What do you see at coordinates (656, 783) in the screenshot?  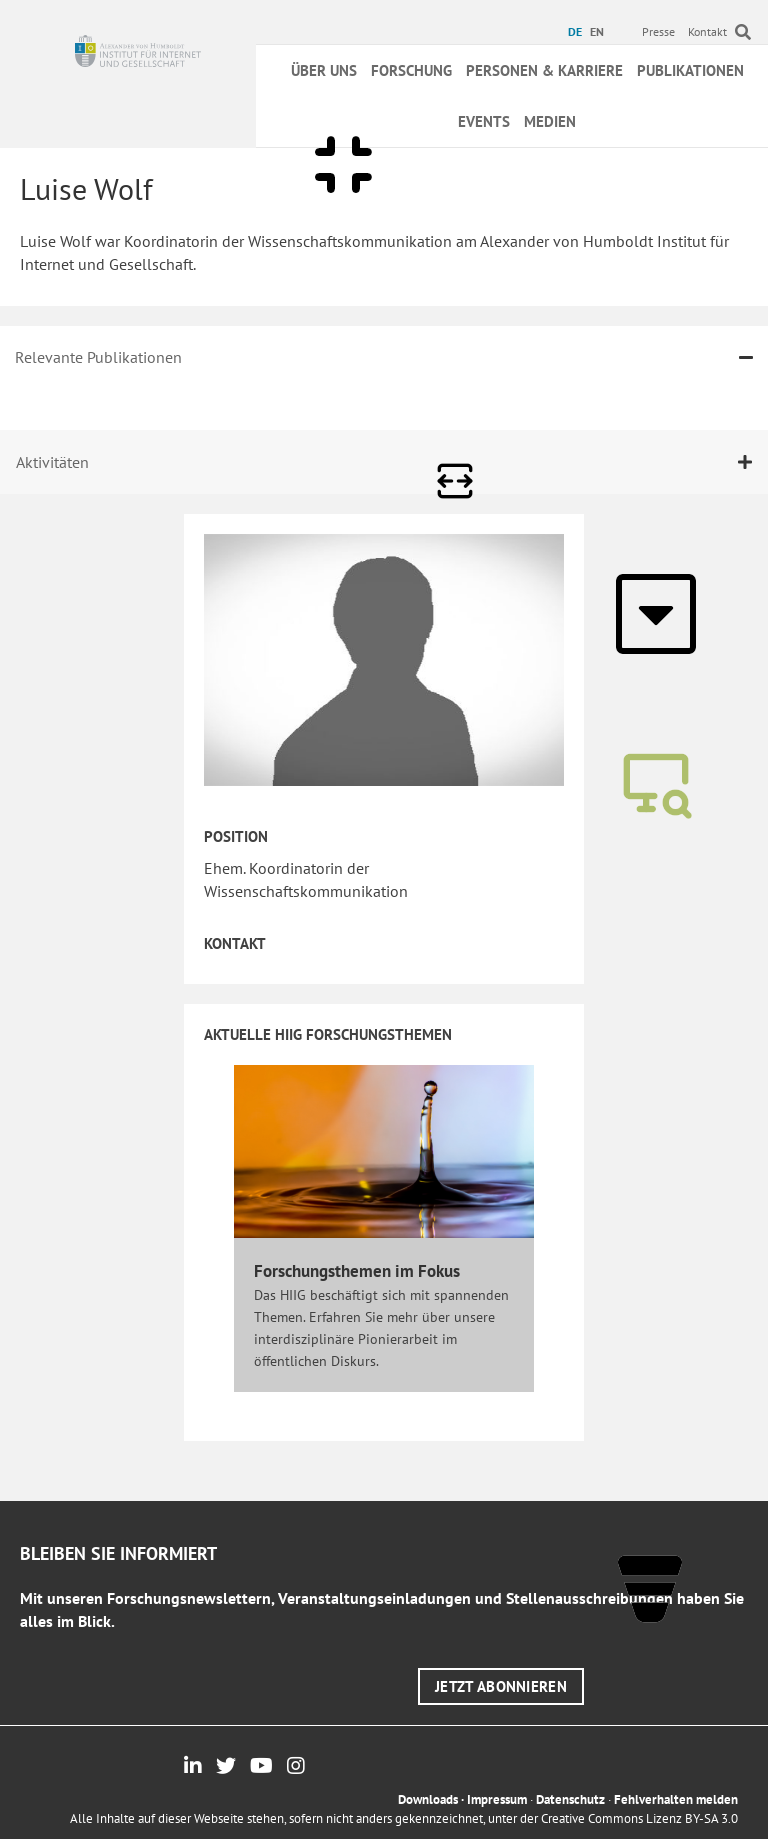 I see `search files on desktop computer` at bounding box center [656, 783].